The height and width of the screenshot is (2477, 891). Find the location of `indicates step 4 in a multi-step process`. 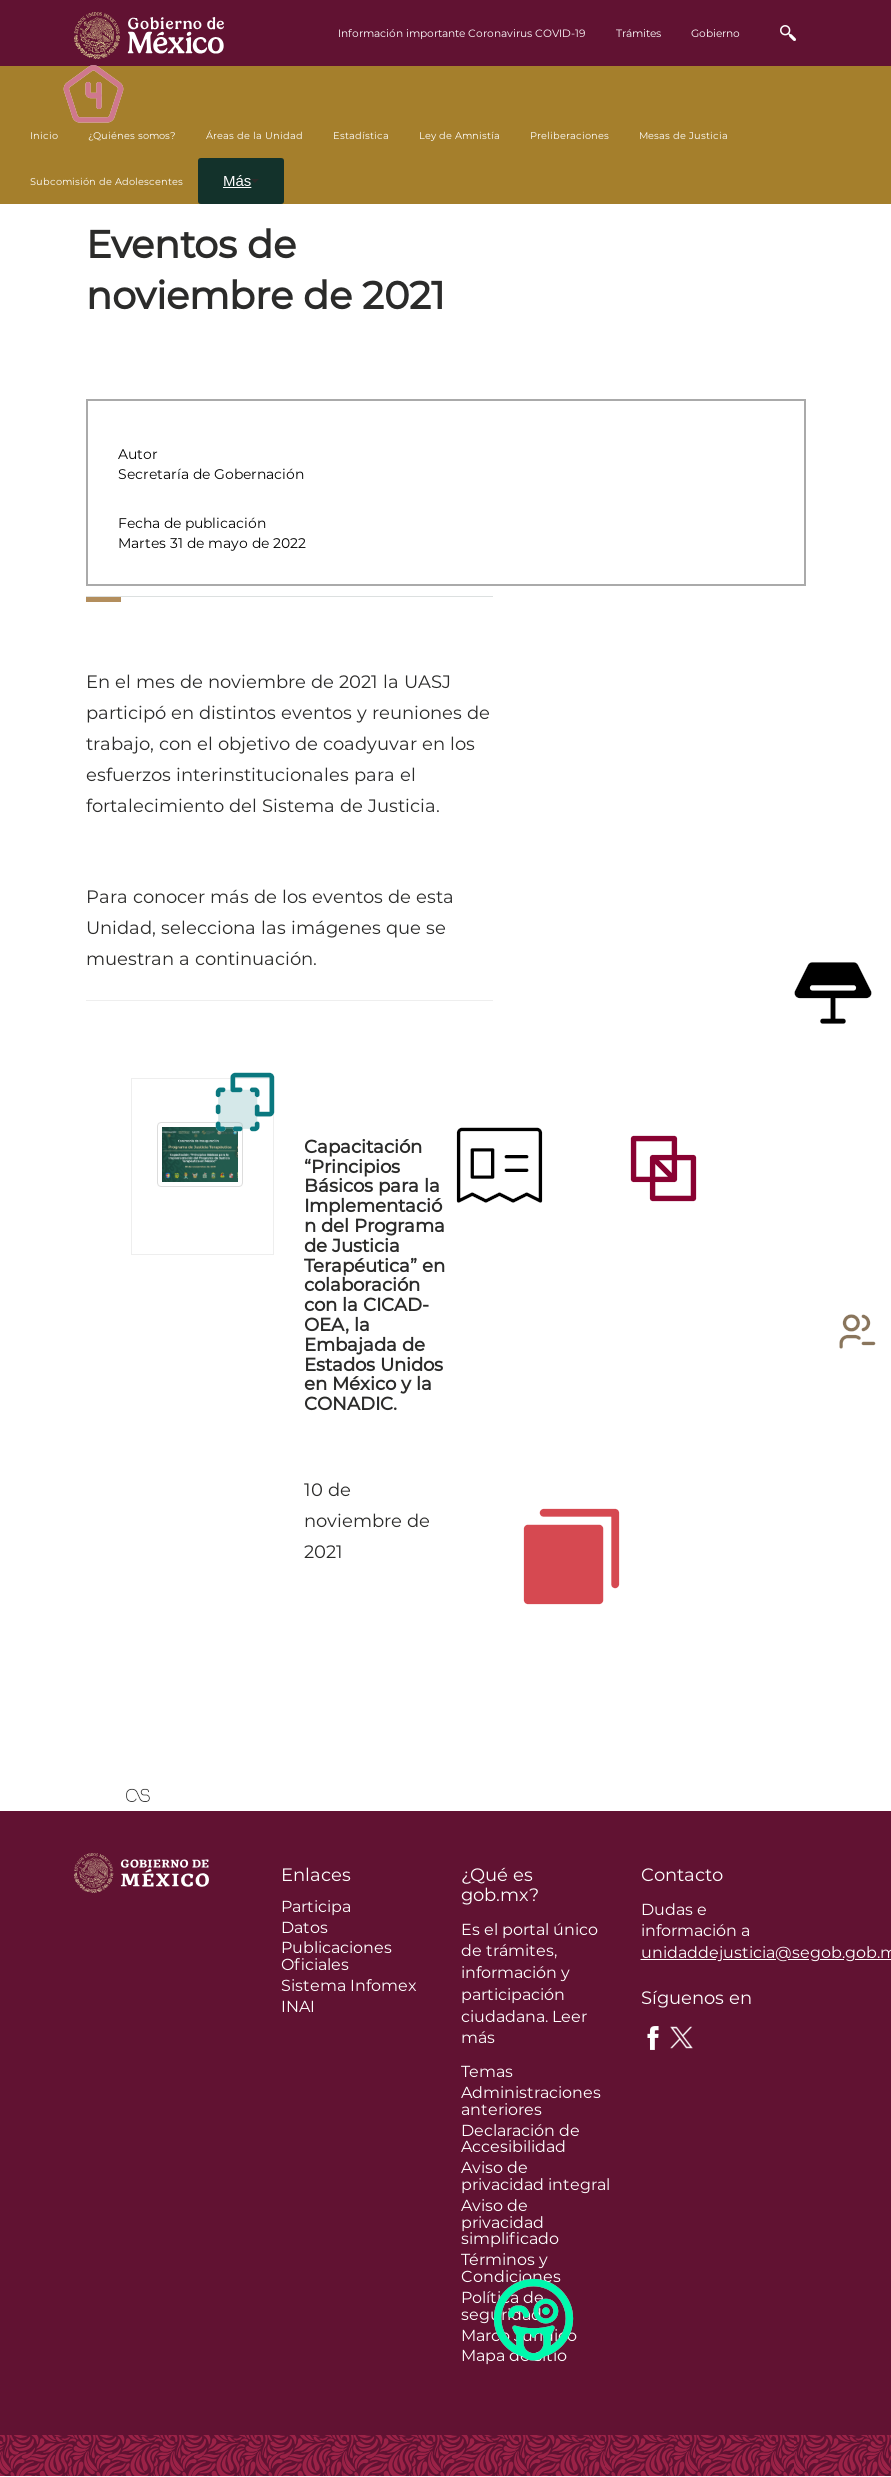

indicates step 4 in a multi-step process is located at coordinates (93, 95).